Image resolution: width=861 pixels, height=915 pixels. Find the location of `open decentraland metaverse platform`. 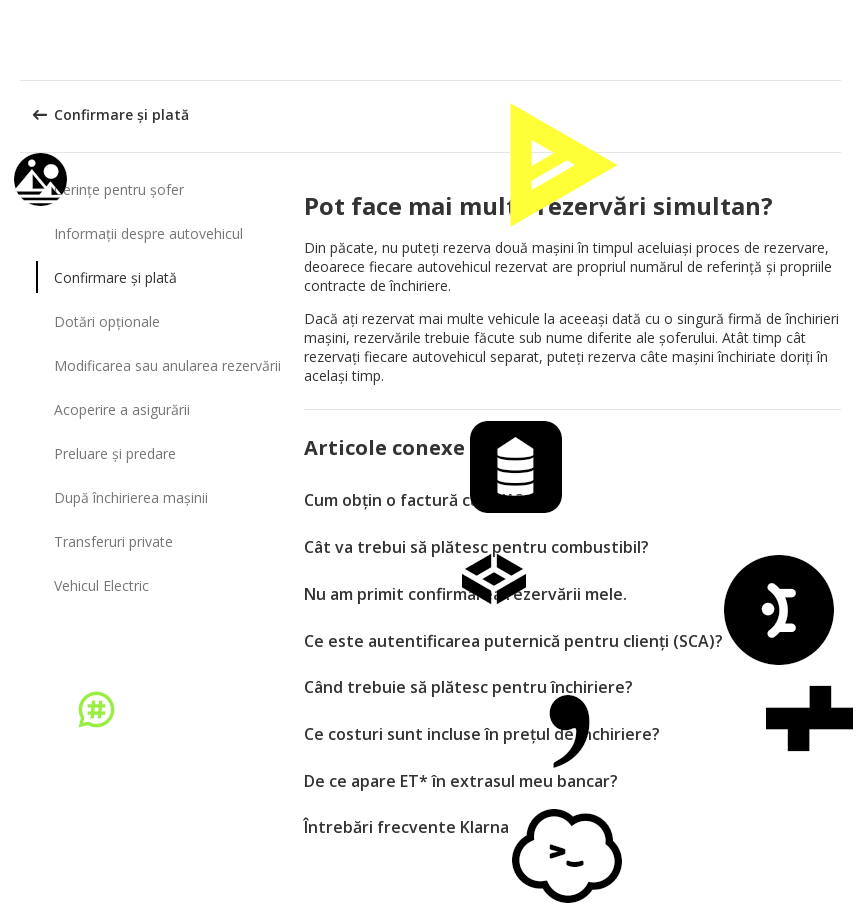

open decentraland metaverse platform is located at coordinates (40, 179).